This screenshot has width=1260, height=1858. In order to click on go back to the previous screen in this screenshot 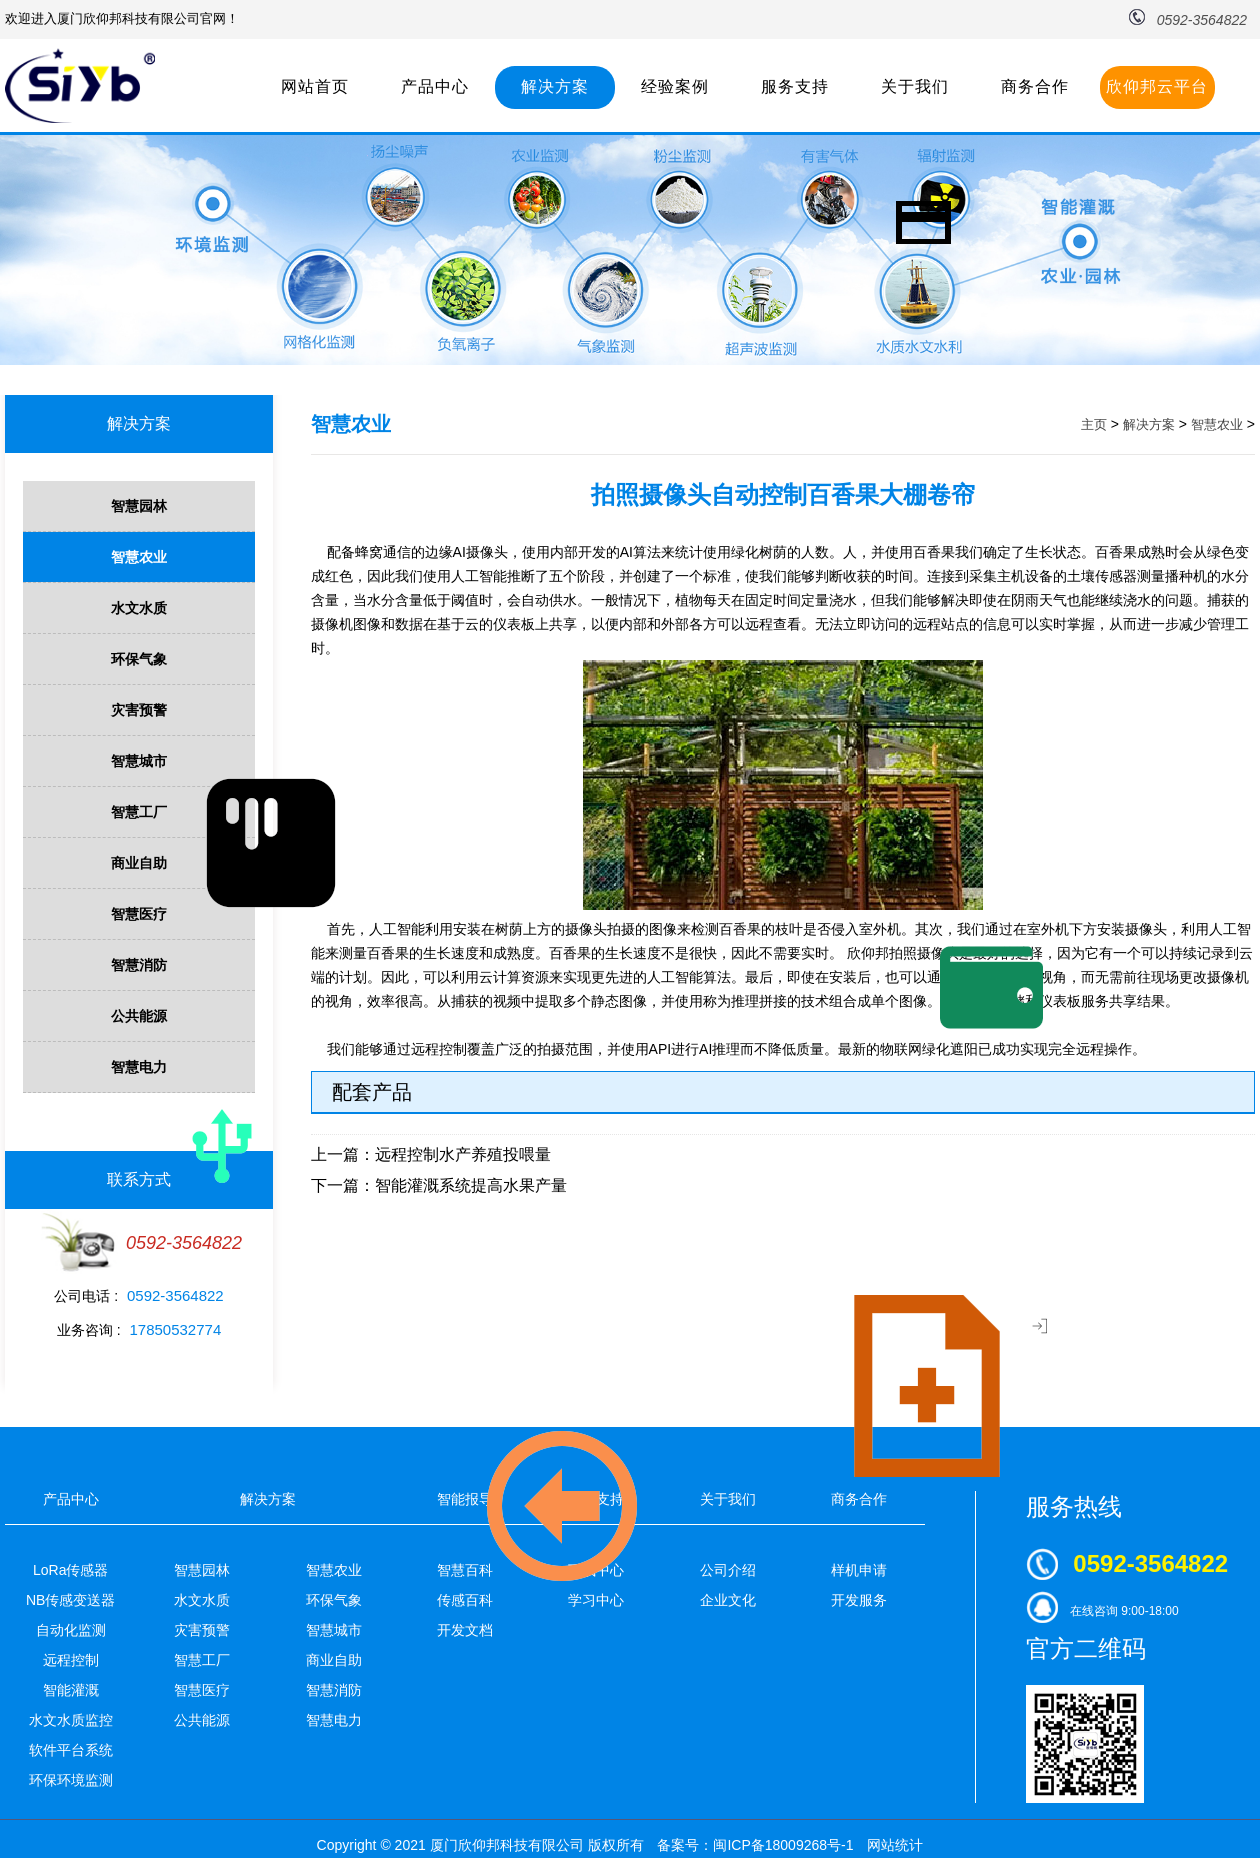, I will do `click(562, 1506)`.